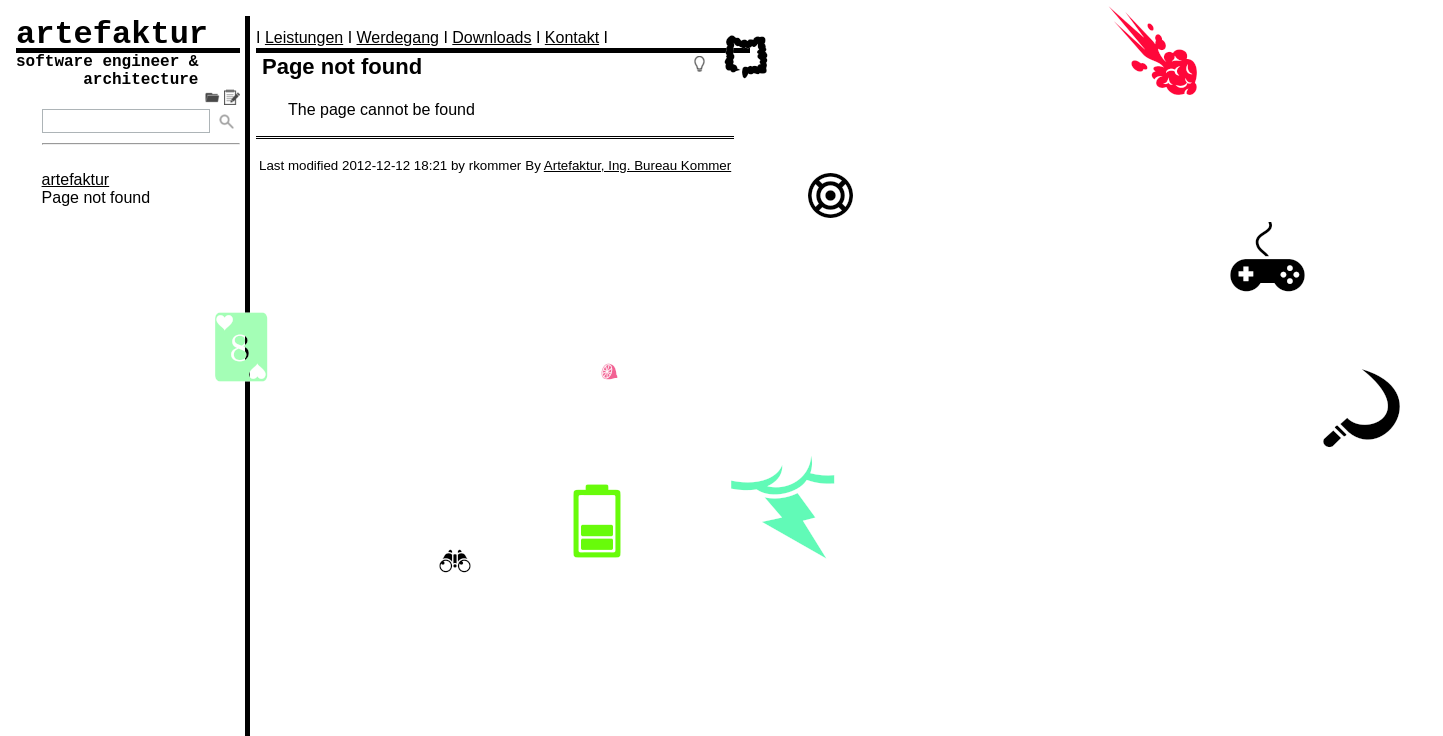  I want to click on target or focus indicator, so click(830, 195).